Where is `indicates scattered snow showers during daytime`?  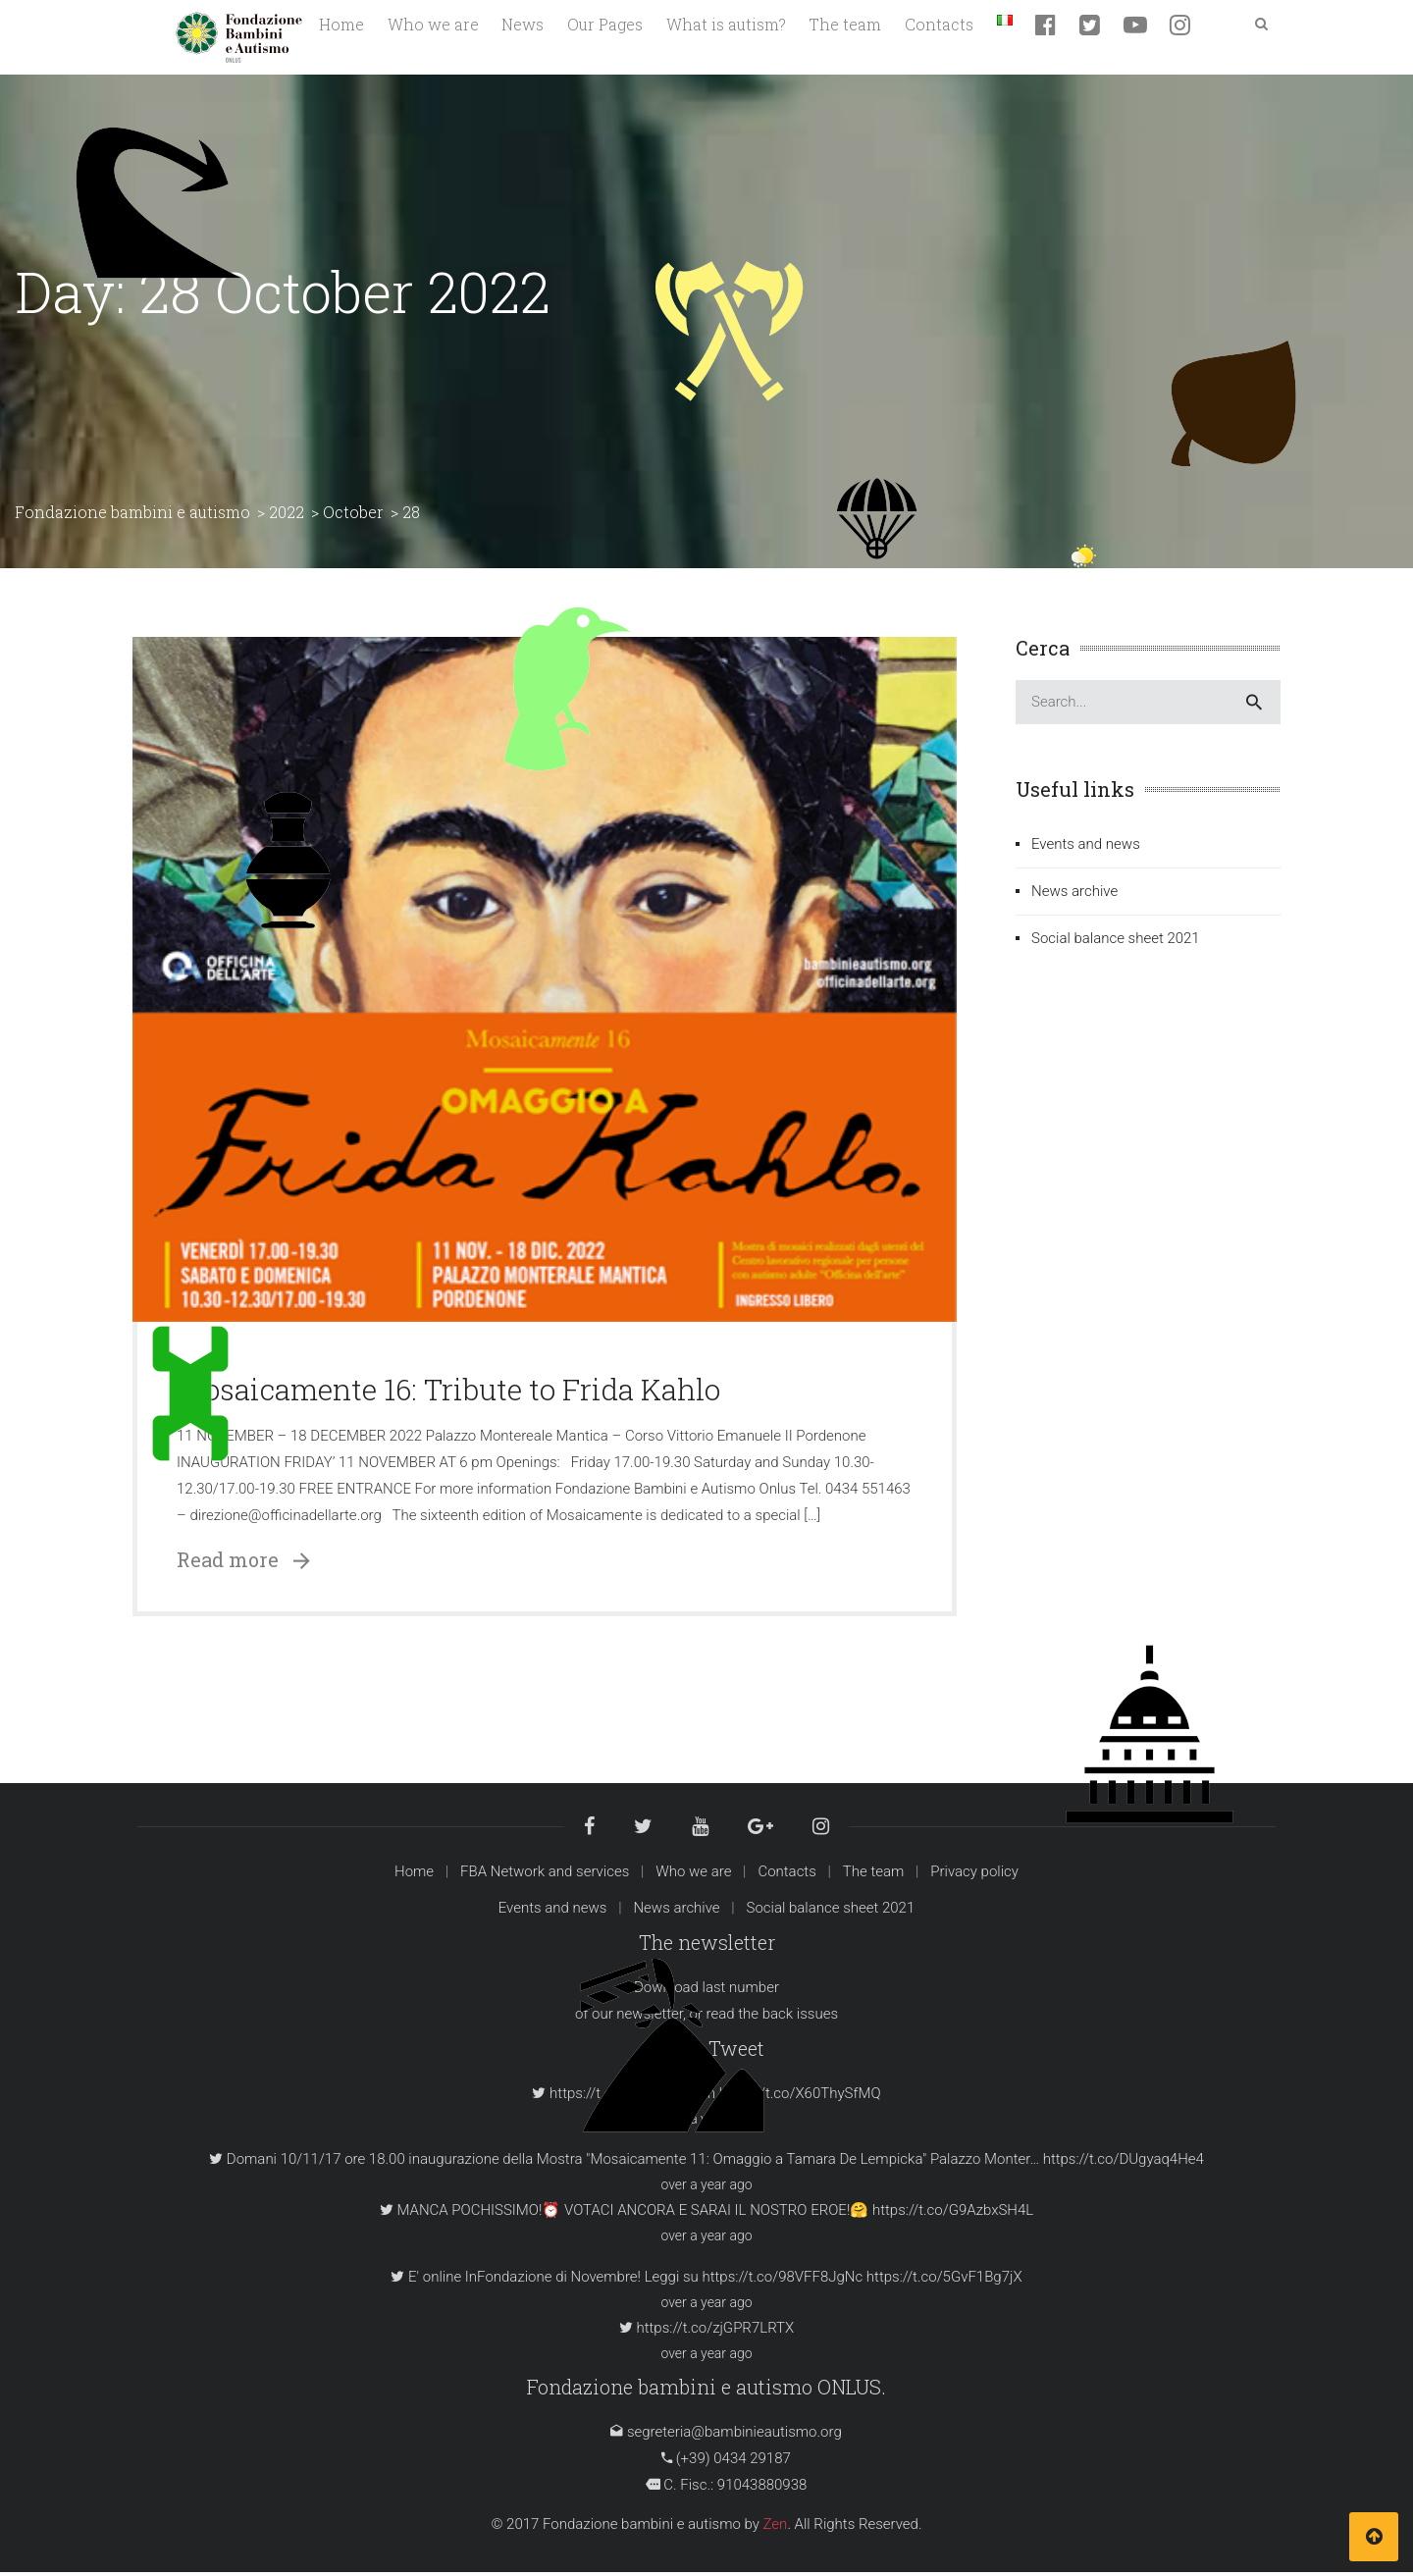
indicates scattered snow showers during daytime is located at coordinates (1083, 555).